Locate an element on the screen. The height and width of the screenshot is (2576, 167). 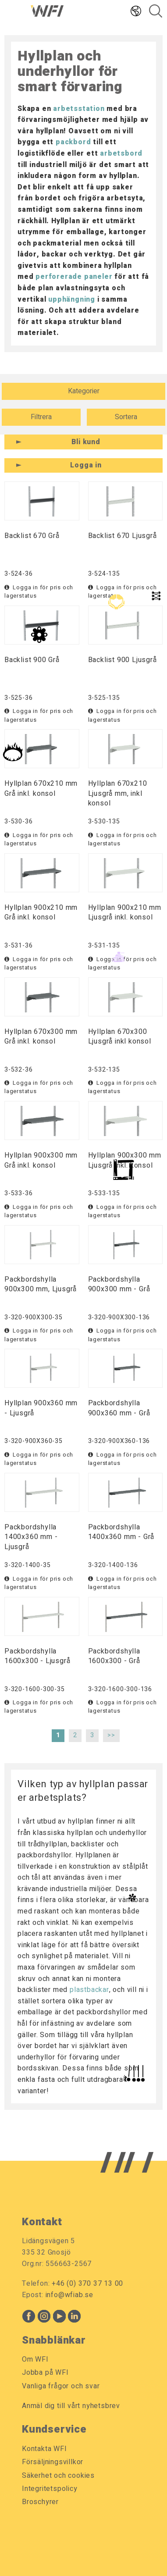
access physics simulation or momentum-based game mechanics is located at coordinates (134, 2076).